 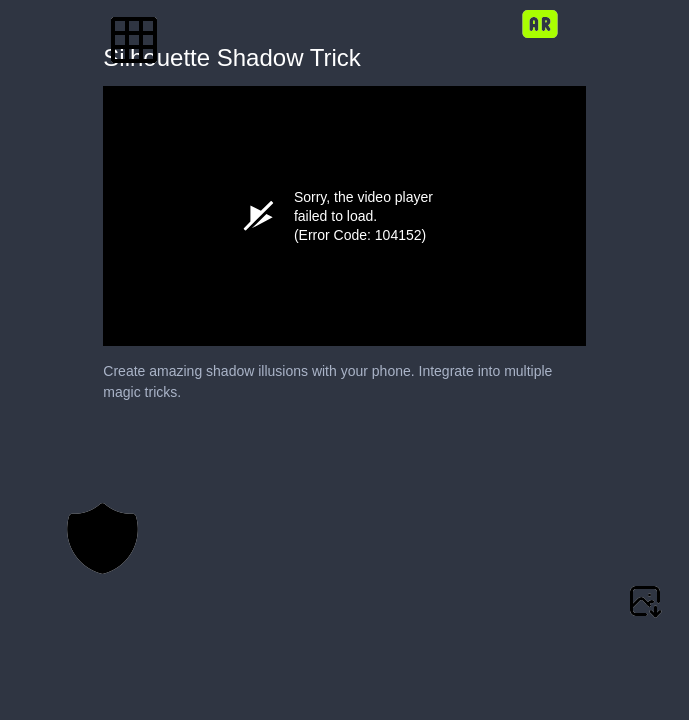 What do you see at coordinates (102, 538) in the screenshot?
I see `access security settings` at bounding box center [102, 538].